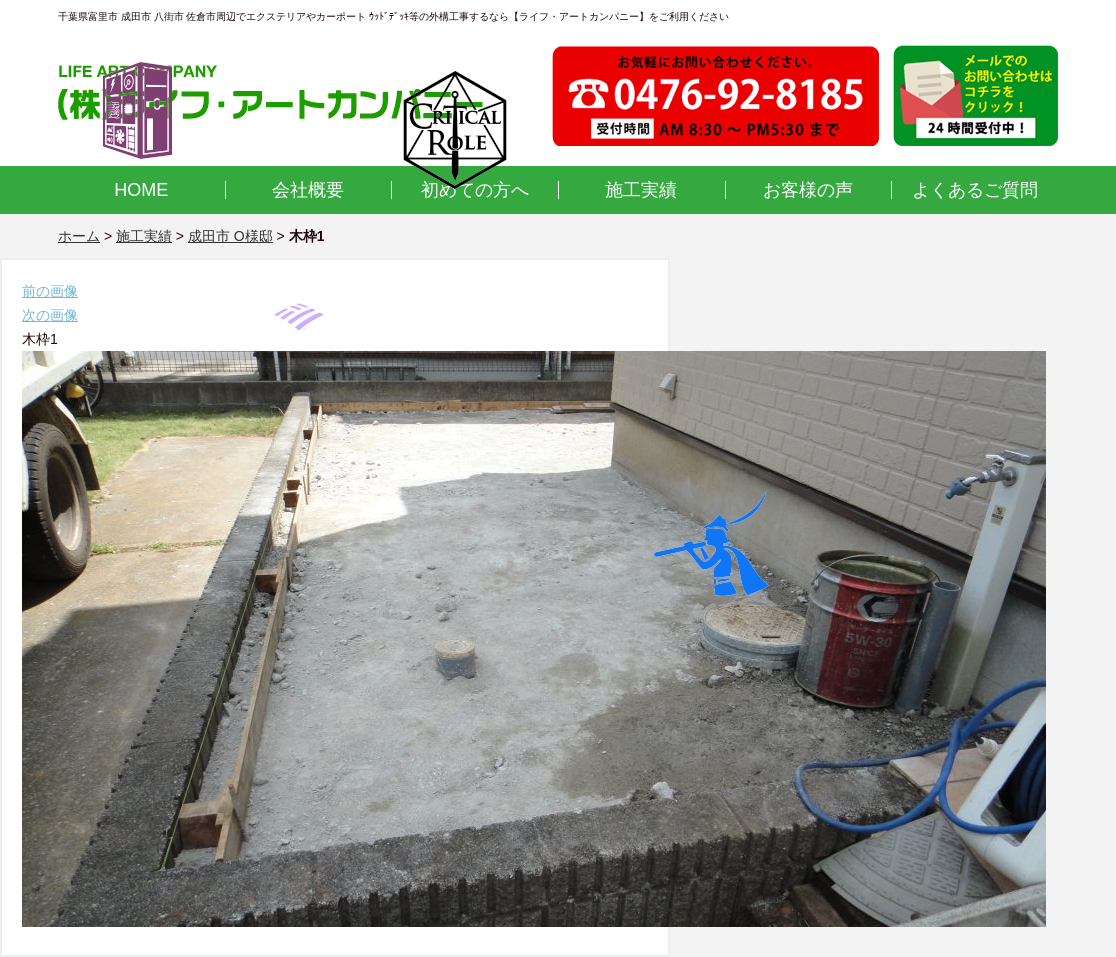 The height and width of the screenshot is (957, 1116). I want to click on pied piper logo, so click(711, 543).